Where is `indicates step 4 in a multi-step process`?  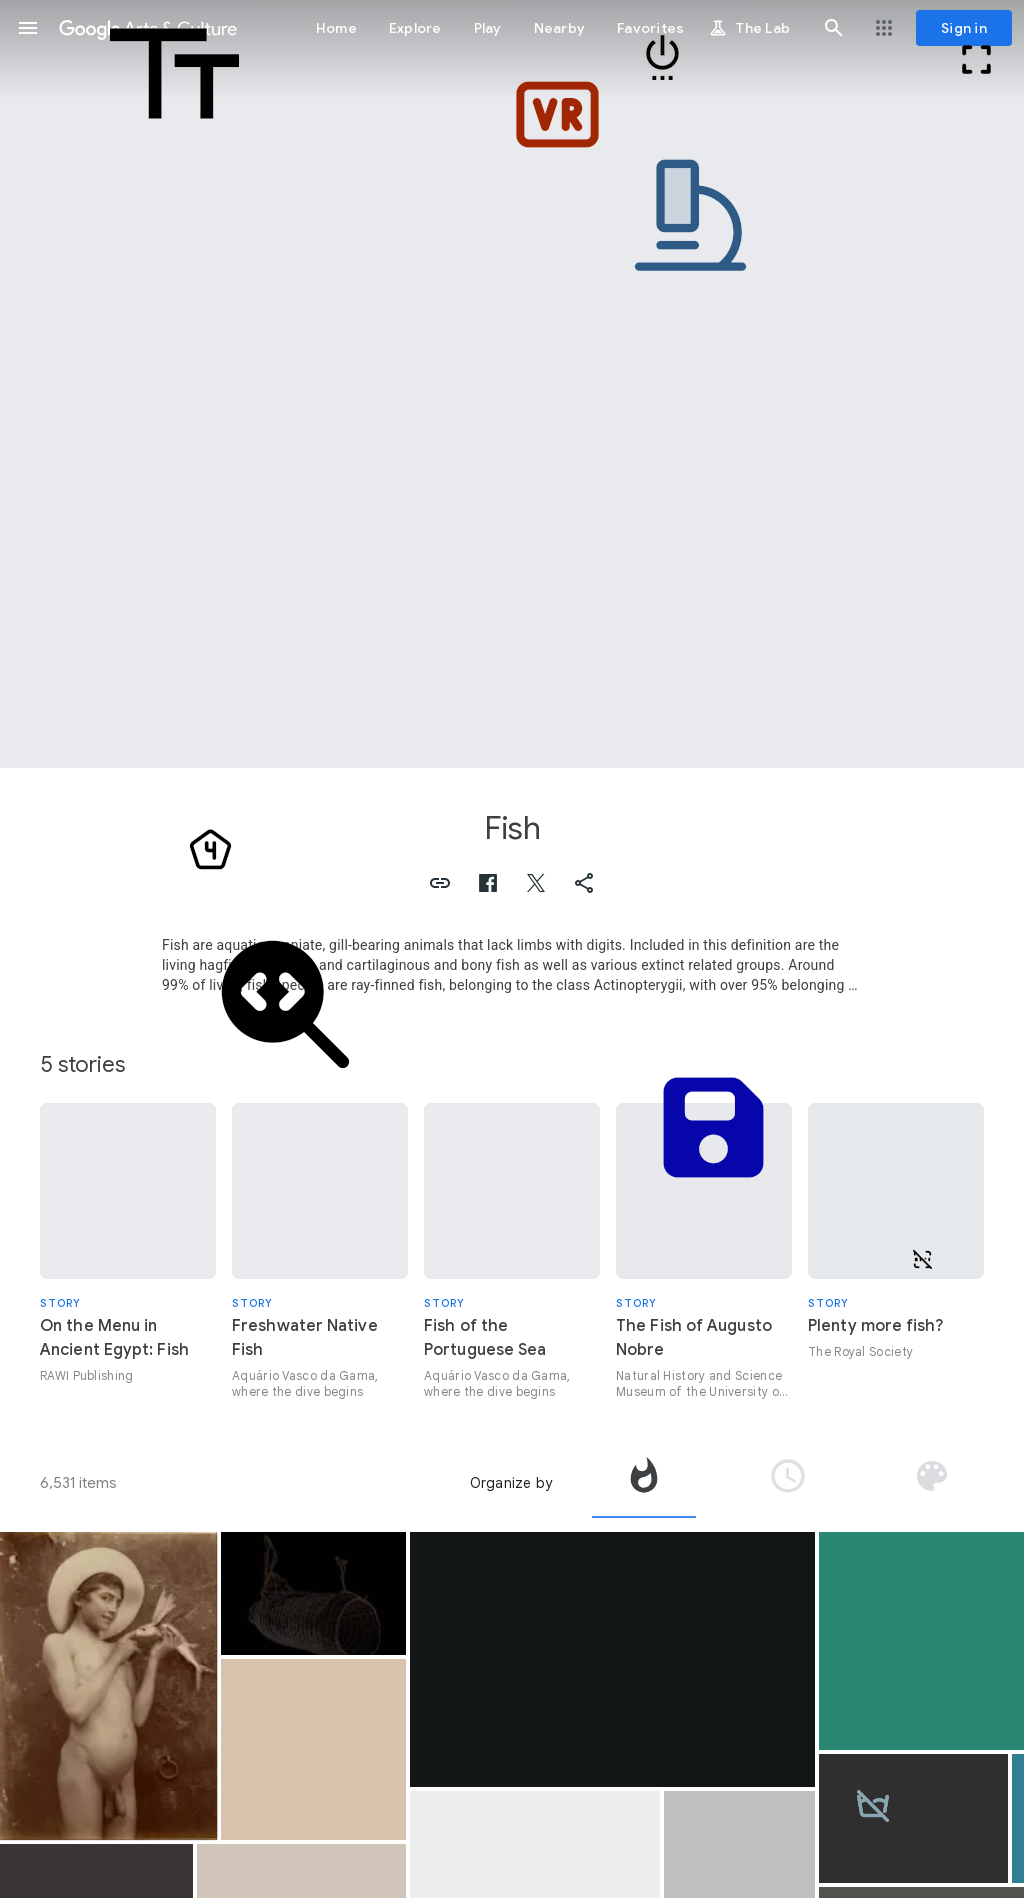
indicates step 4 in a multi-step process is located at coordinates (210, 850).